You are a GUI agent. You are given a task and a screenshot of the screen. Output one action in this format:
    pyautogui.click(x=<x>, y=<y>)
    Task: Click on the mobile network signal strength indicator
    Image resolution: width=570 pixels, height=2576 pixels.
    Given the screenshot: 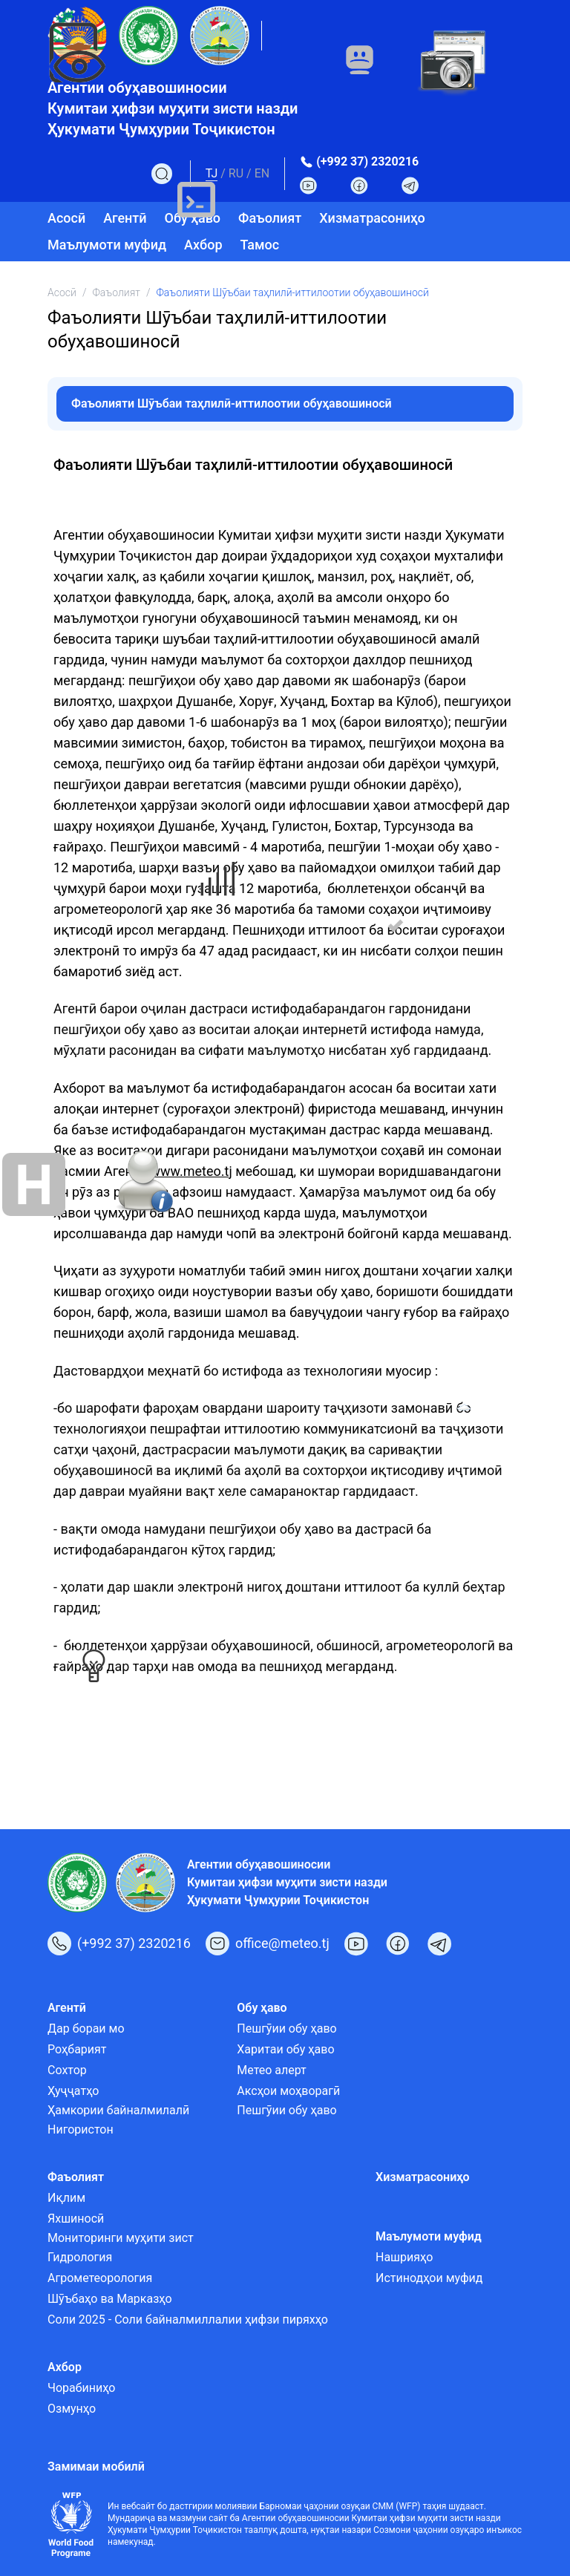 What is the action you would take?
    pyautogui.click(x=219, y=877)
    